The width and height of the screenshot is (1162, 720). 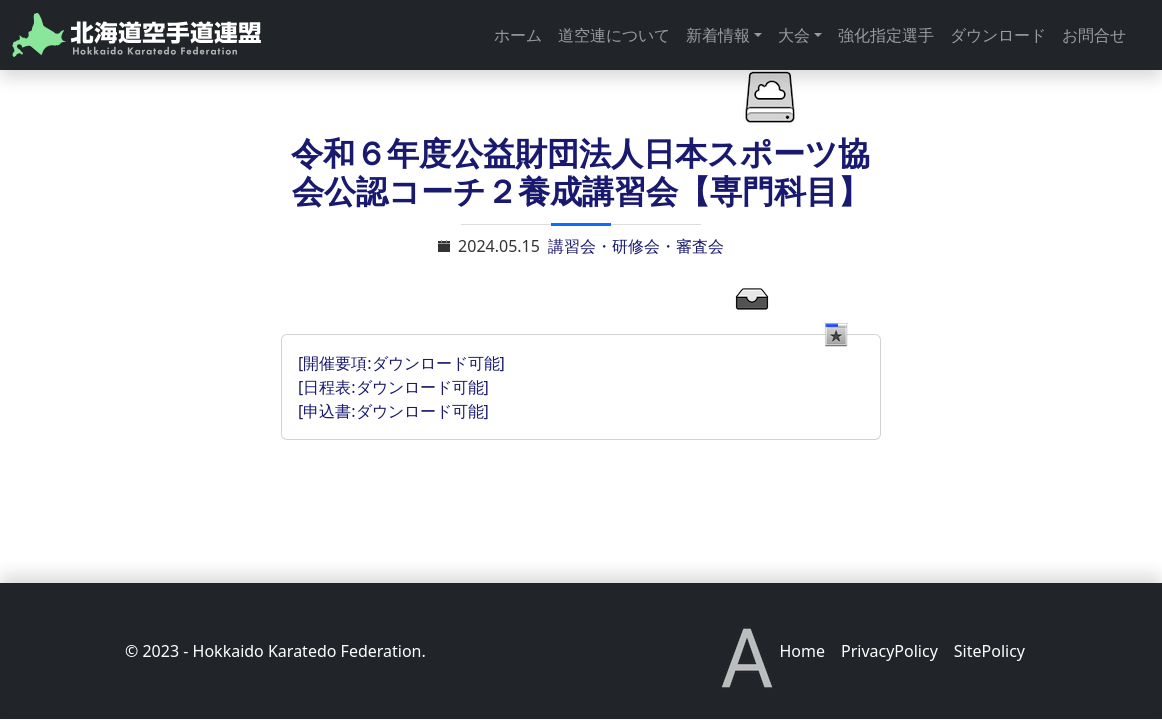 What do you see at coordinates (770, 98) in the screenshot?
I see `access iCloud drive storage` at bounding box center [770, 98].